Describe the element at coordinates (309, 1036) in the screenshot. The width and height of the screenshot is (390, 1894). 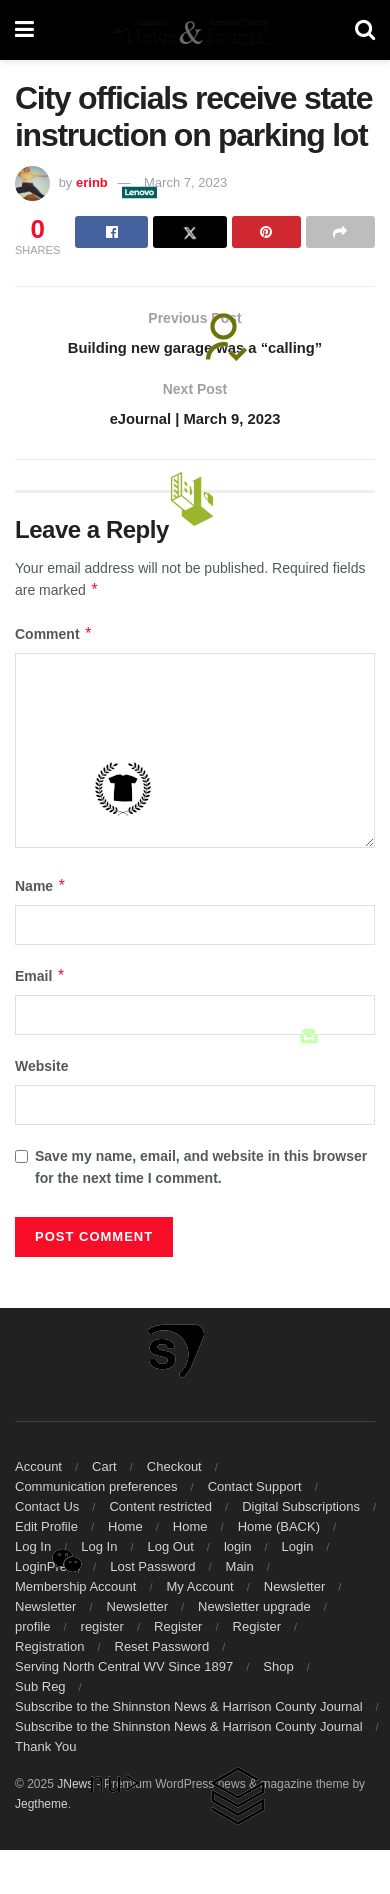
I see `browse furniture or home decor items` at that location.